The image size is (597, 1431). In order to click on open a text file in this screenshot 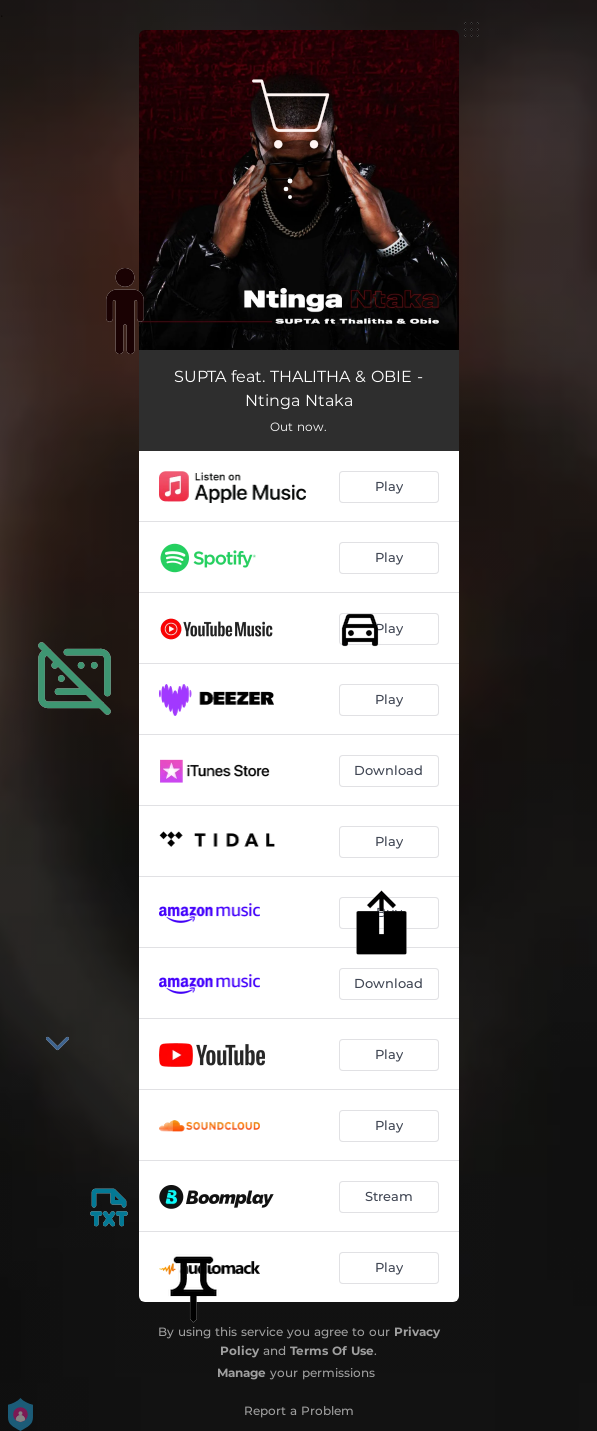, I will do `click(109, 1209)`.